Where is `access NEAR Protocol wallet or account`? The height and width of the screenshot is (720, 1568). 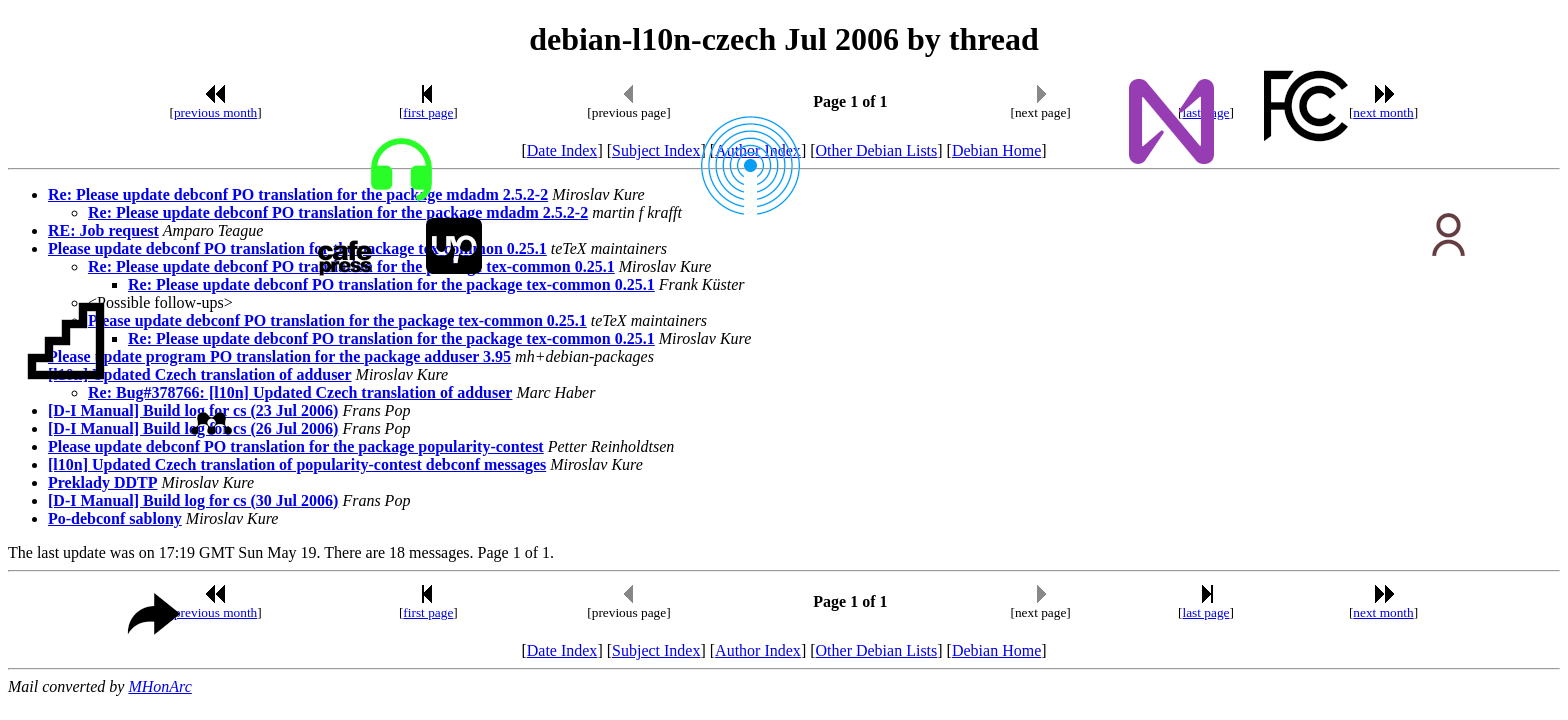 access NEAR Protocol wallet or account is located at coordinates (1171, 121).